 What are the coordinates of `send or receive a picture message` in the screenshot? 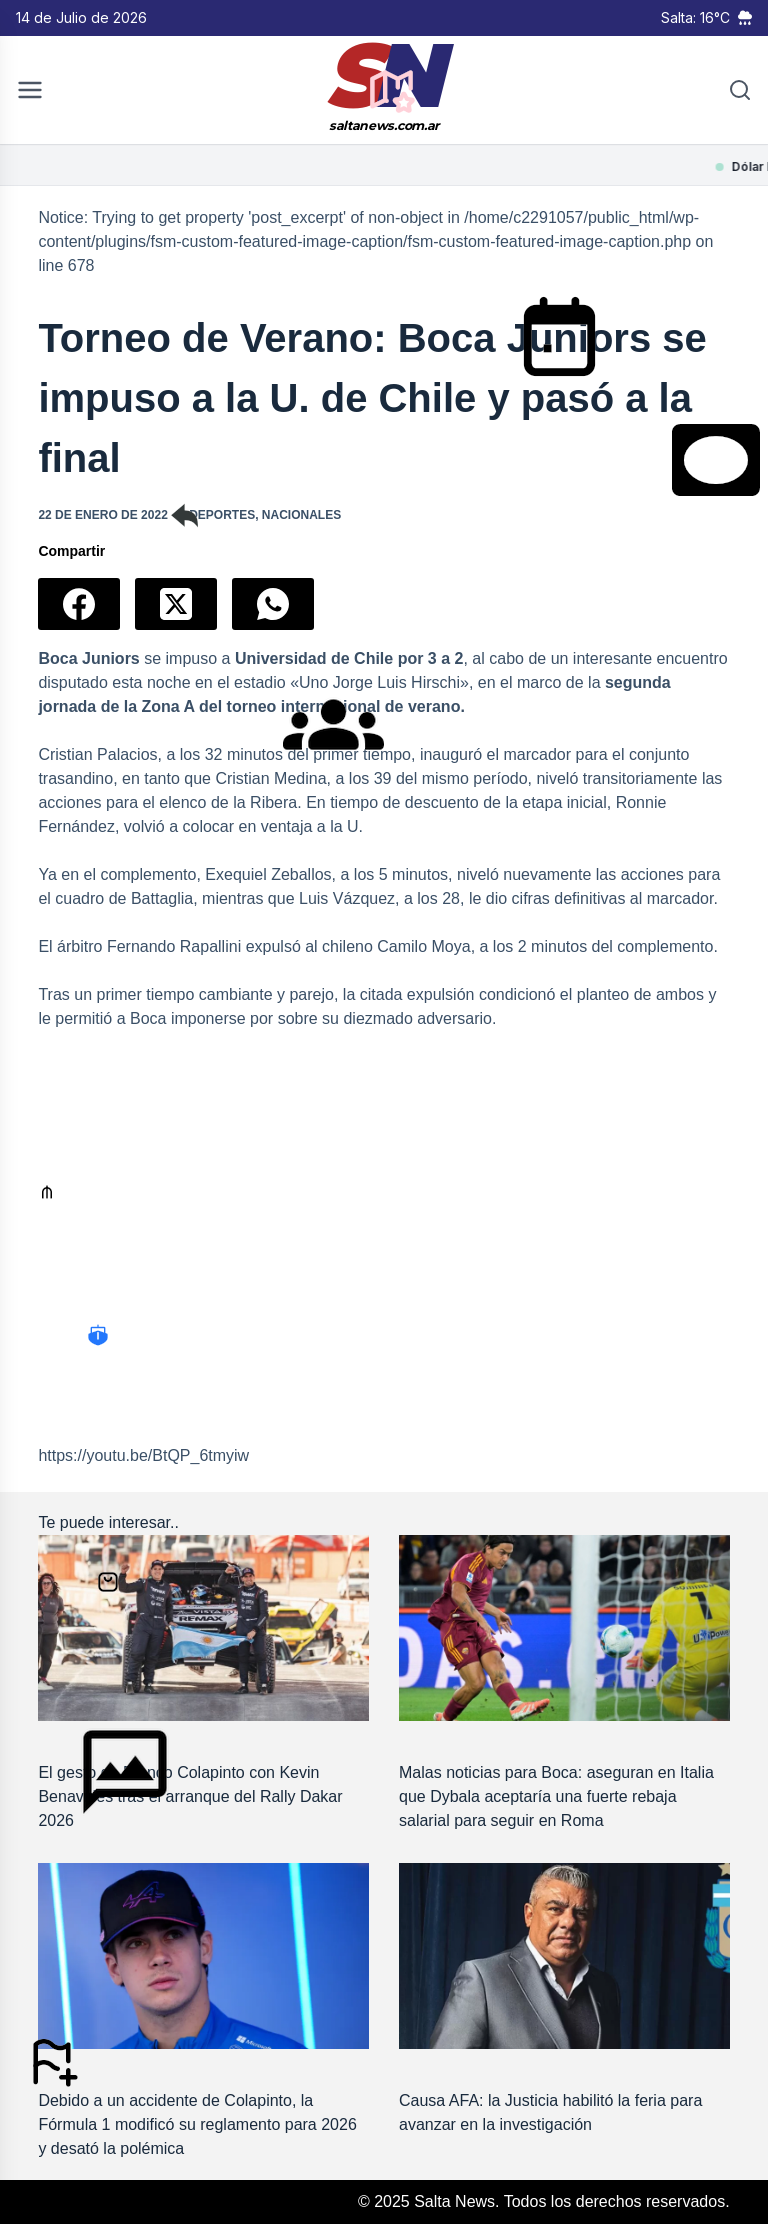 It's located at (125, 1772).